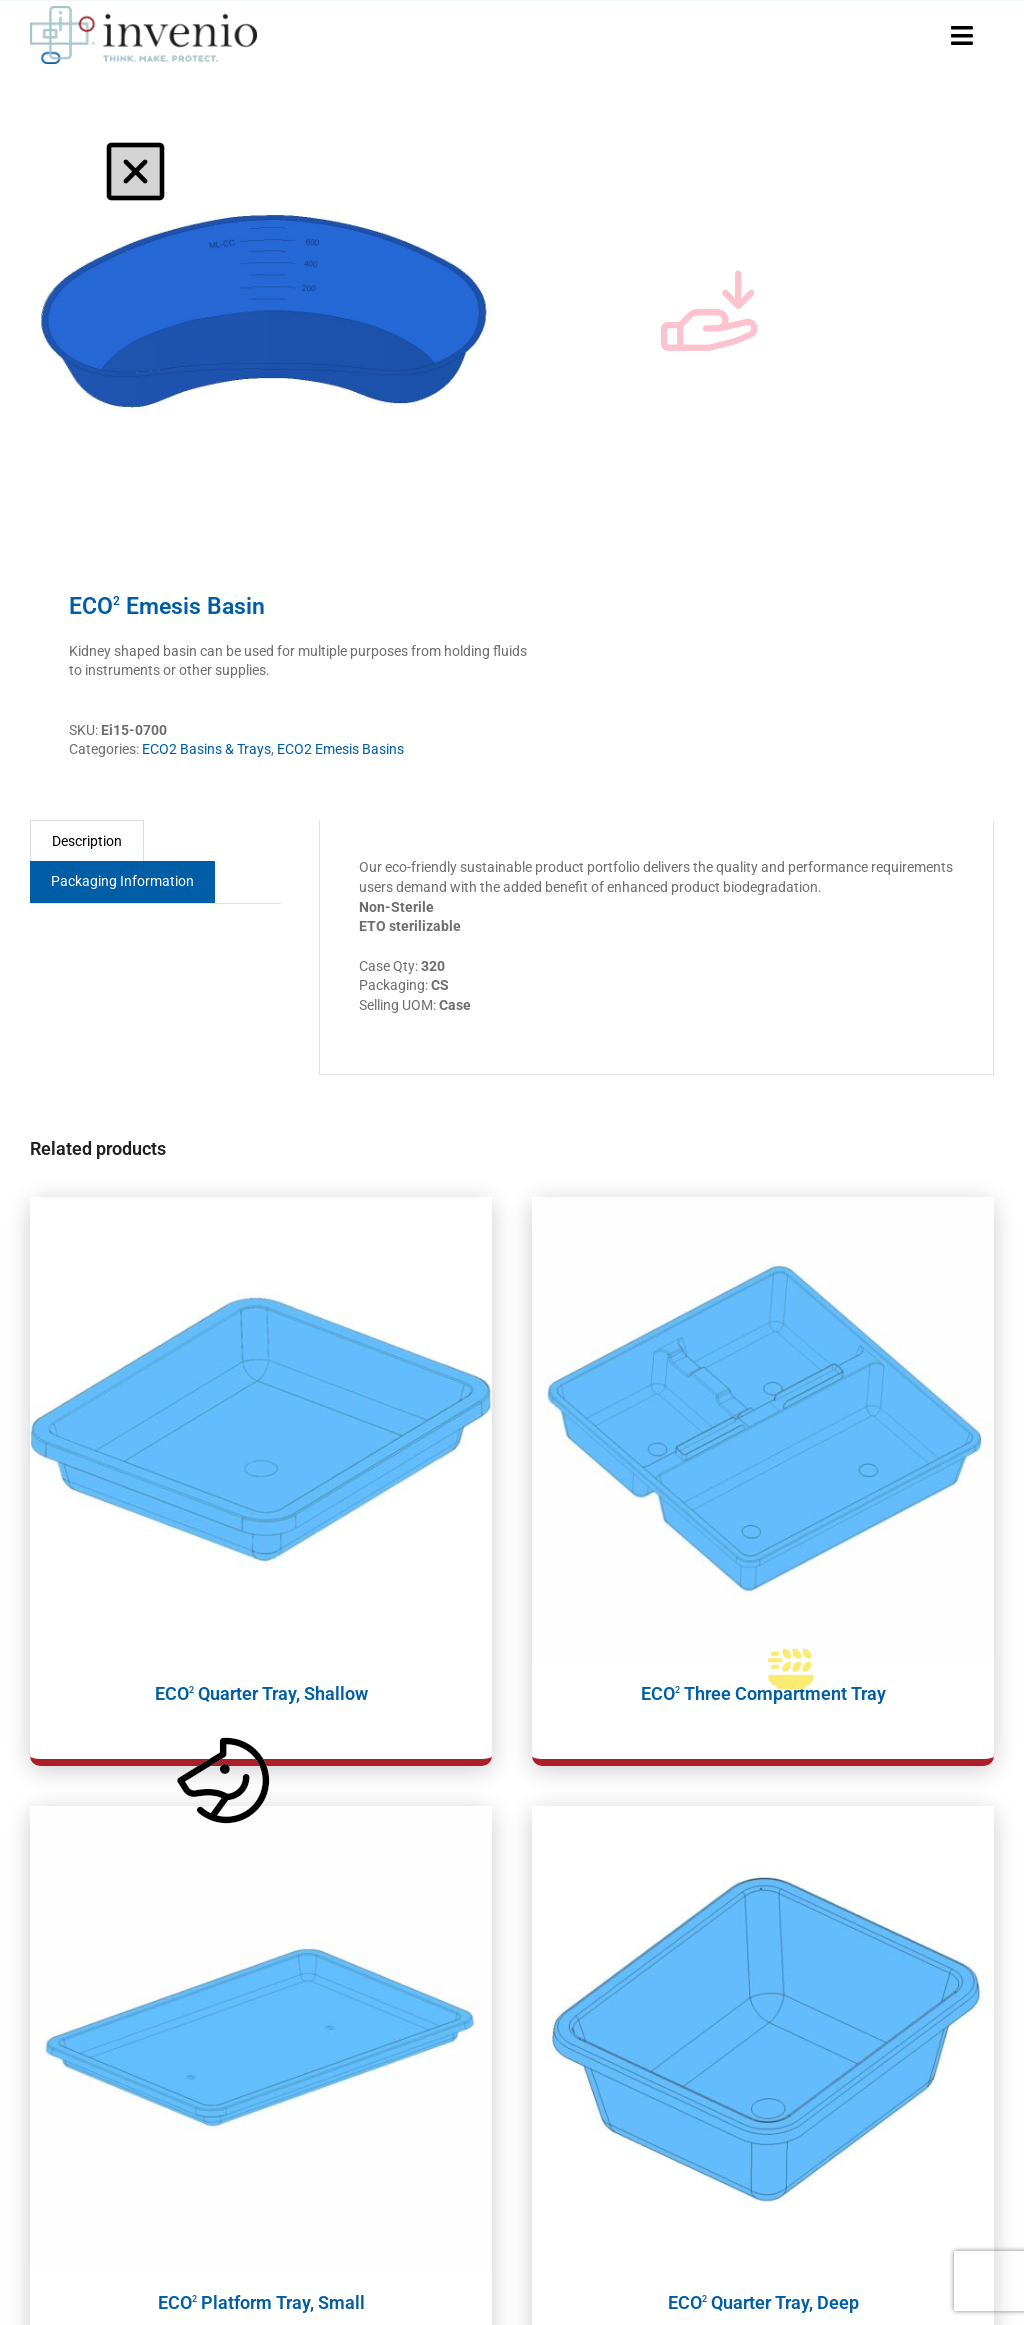  What do you see at coordinates (226, 1780) in the screenshot?
I see `access equestrian or horse-related content` at bounding box center [226, 1780].